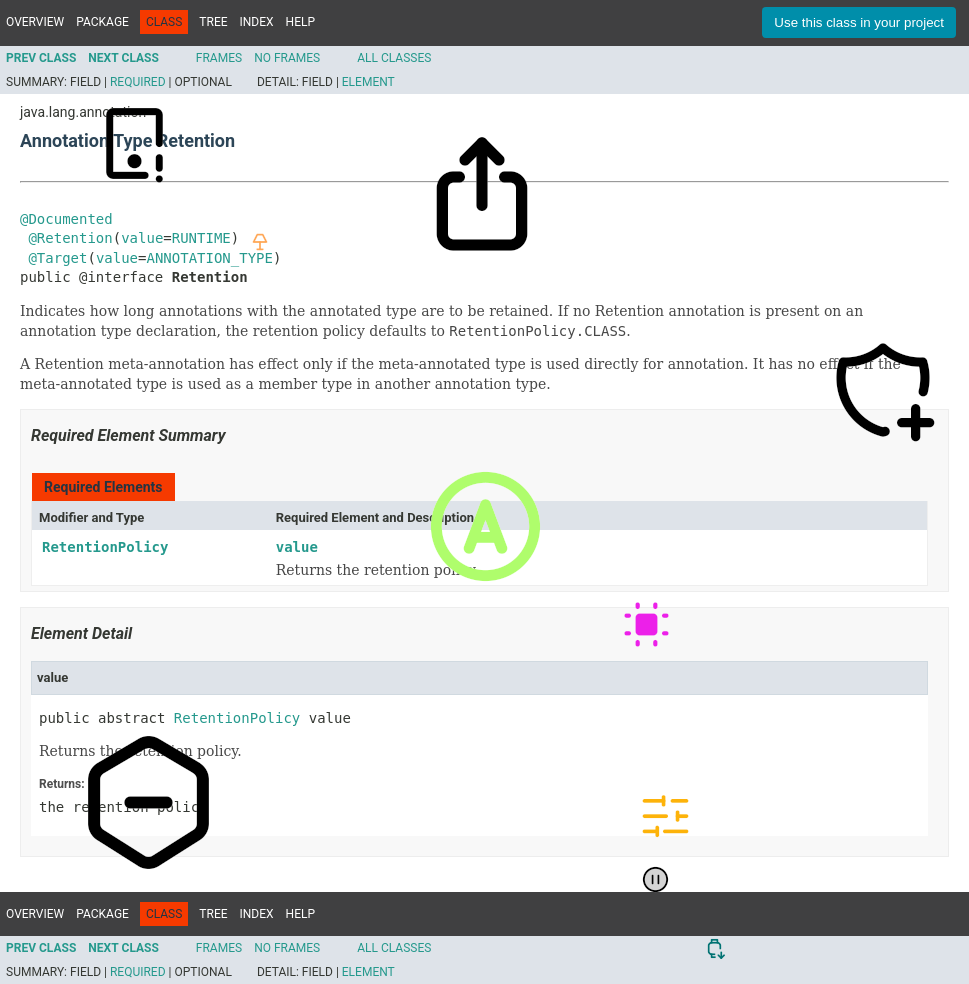 The image size is (969, 984). What do you see at coordinates (655, 879) in the screenshot?
I see `pause media playback` at bounding box center [655, 879].